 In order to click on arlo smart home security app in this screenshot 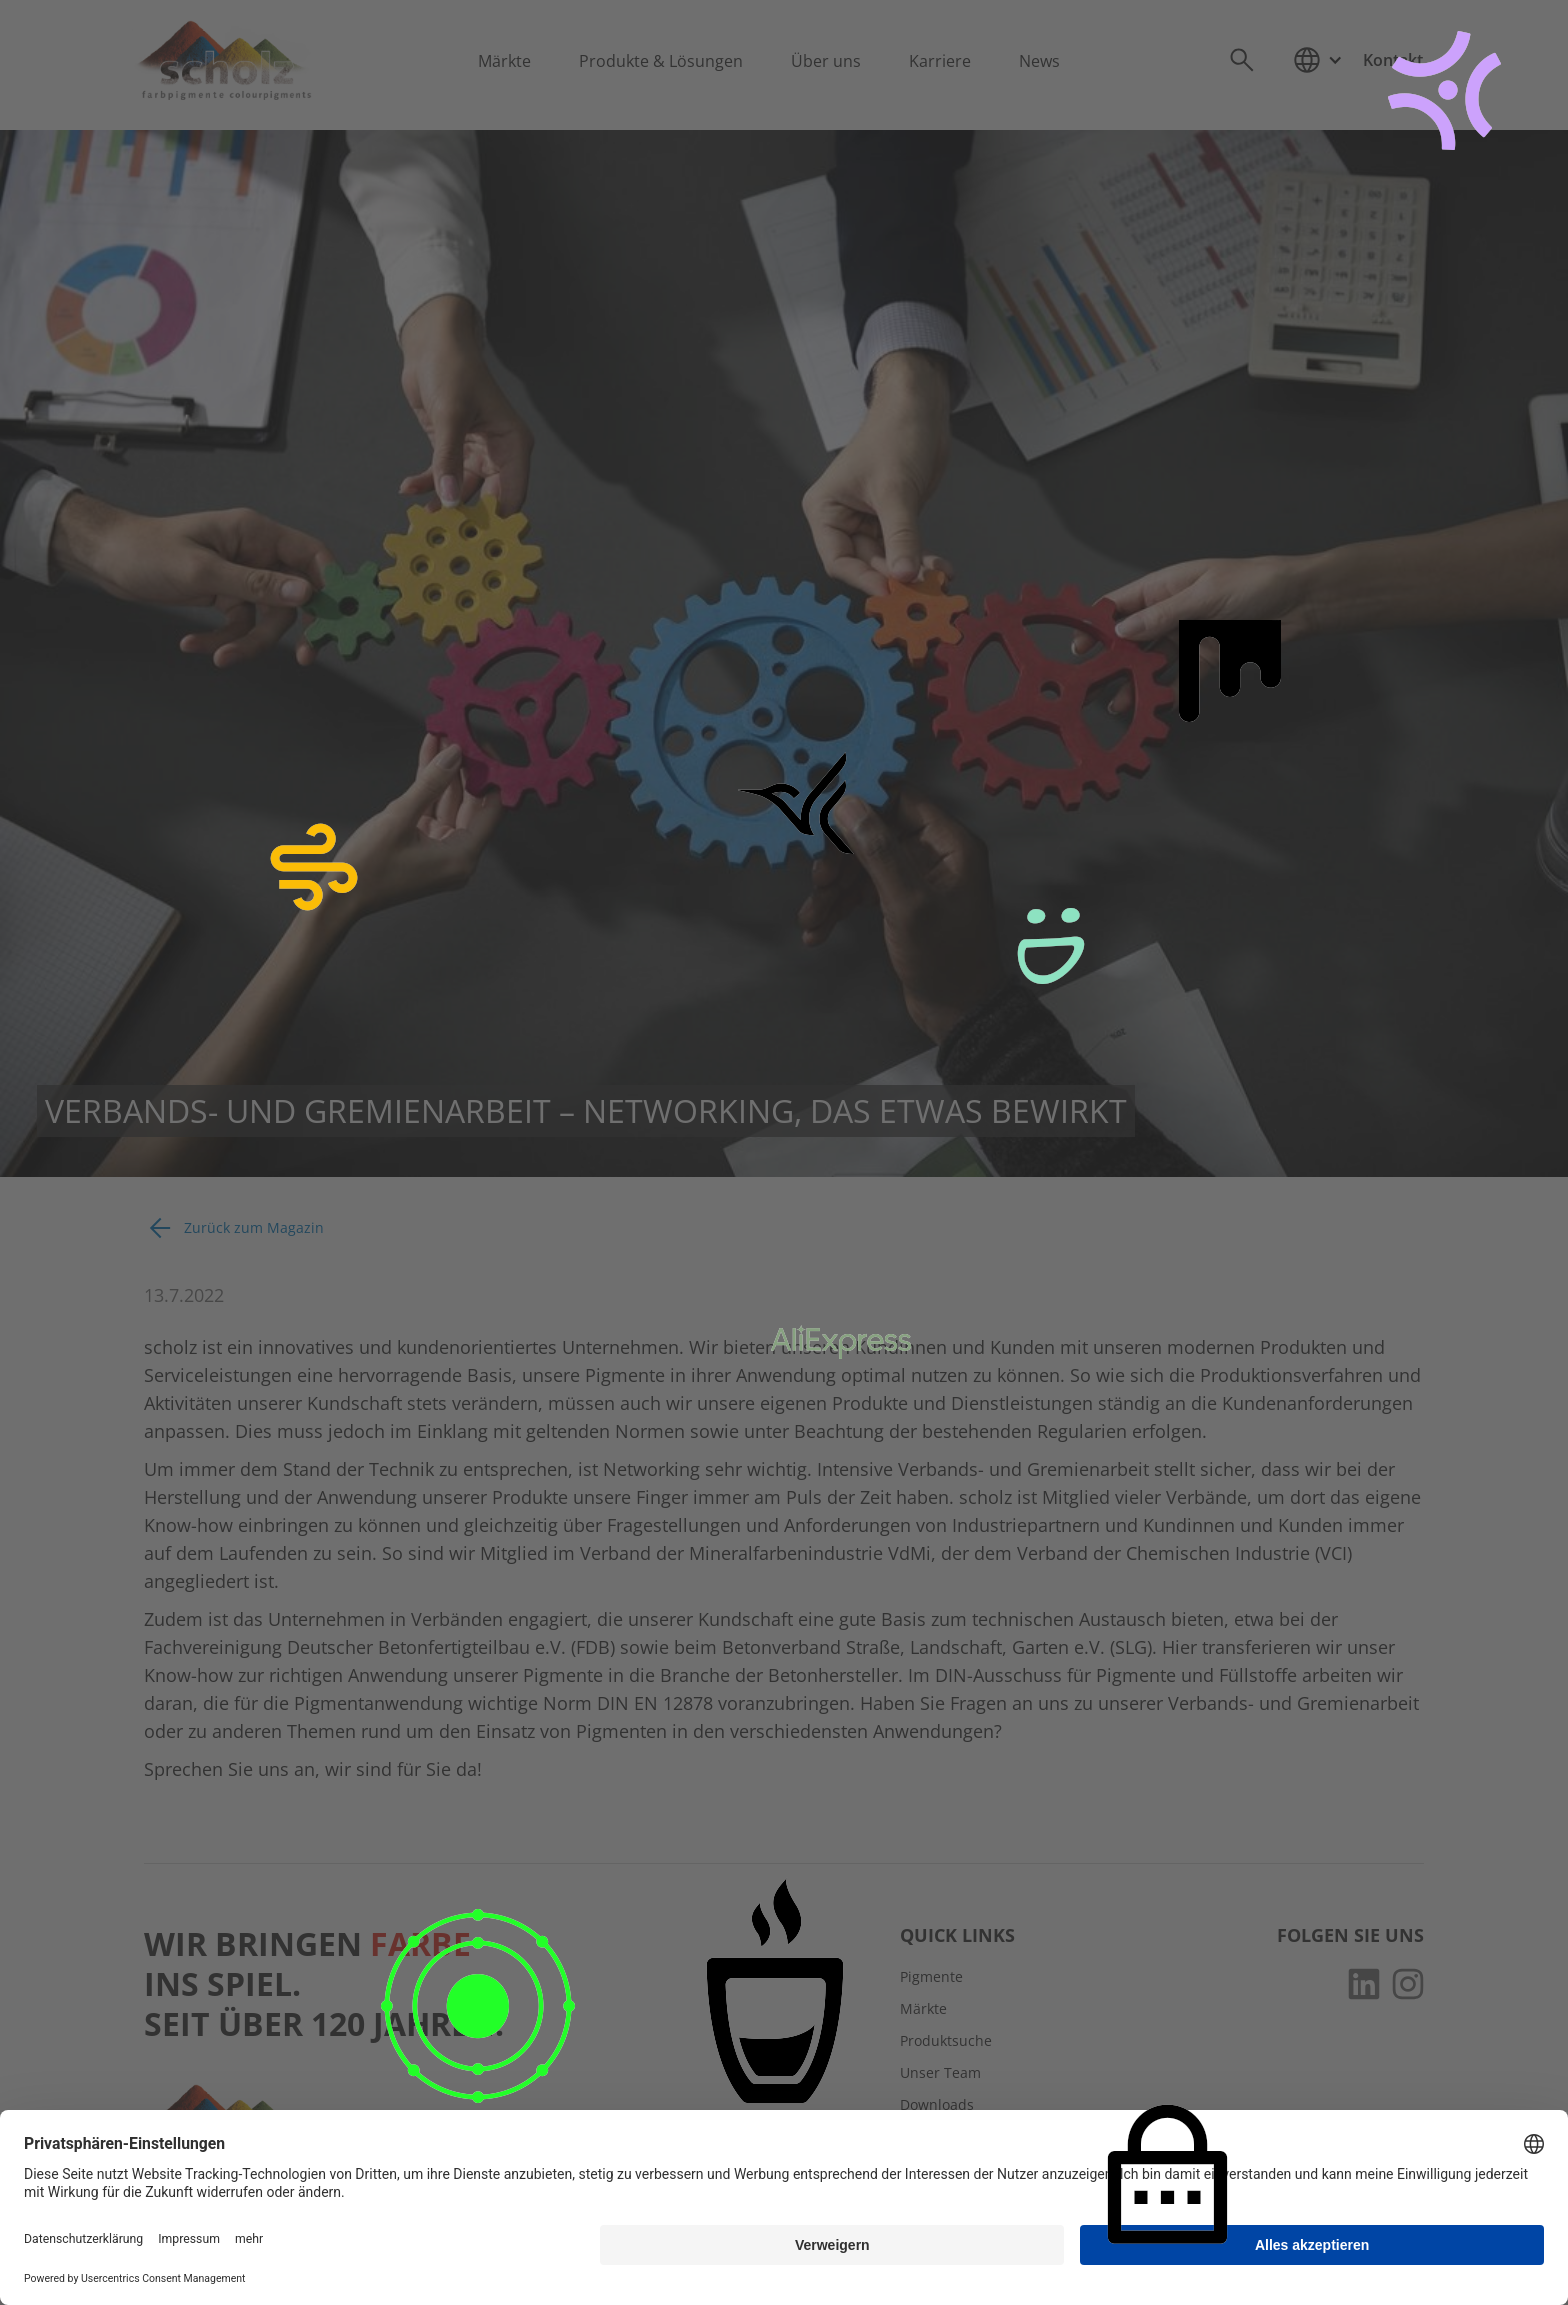, I will do `click(796, 803)`.